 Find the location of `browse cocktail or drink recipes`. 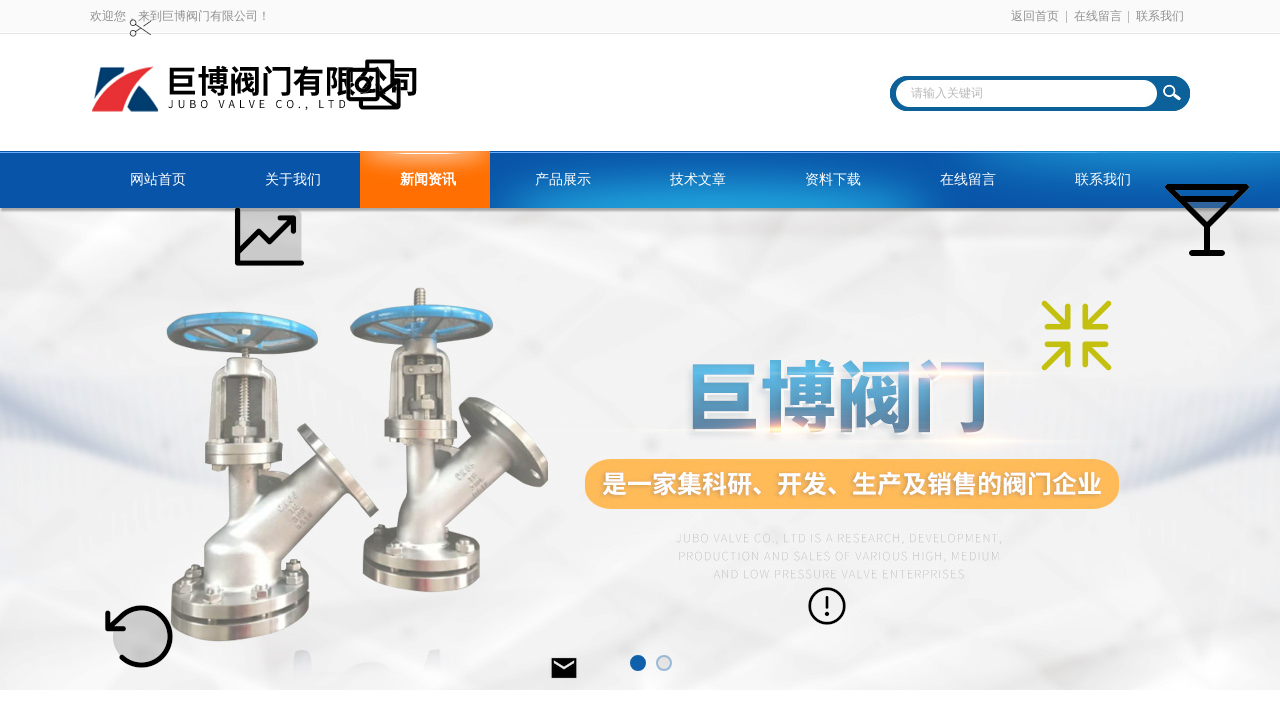

browse cocktail or drink recipes is located at coordinates (1207, 220).